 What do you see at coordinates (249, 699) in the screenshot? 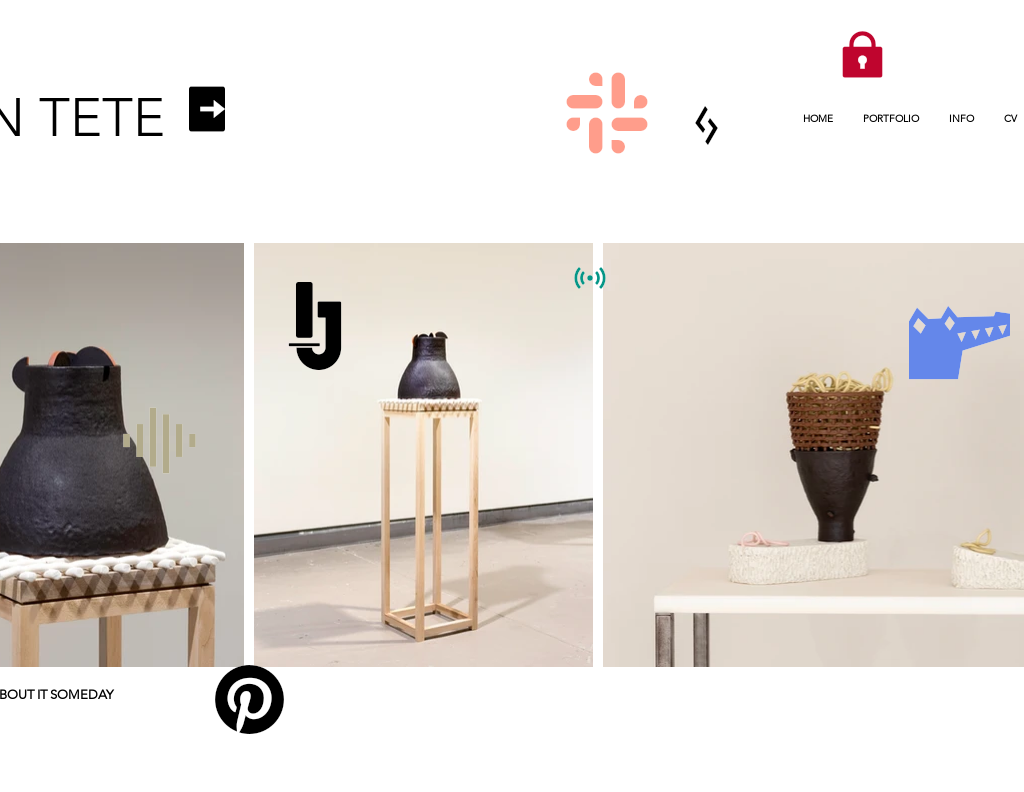
I see `open Pinterest app` at bounding box center [249, 699].